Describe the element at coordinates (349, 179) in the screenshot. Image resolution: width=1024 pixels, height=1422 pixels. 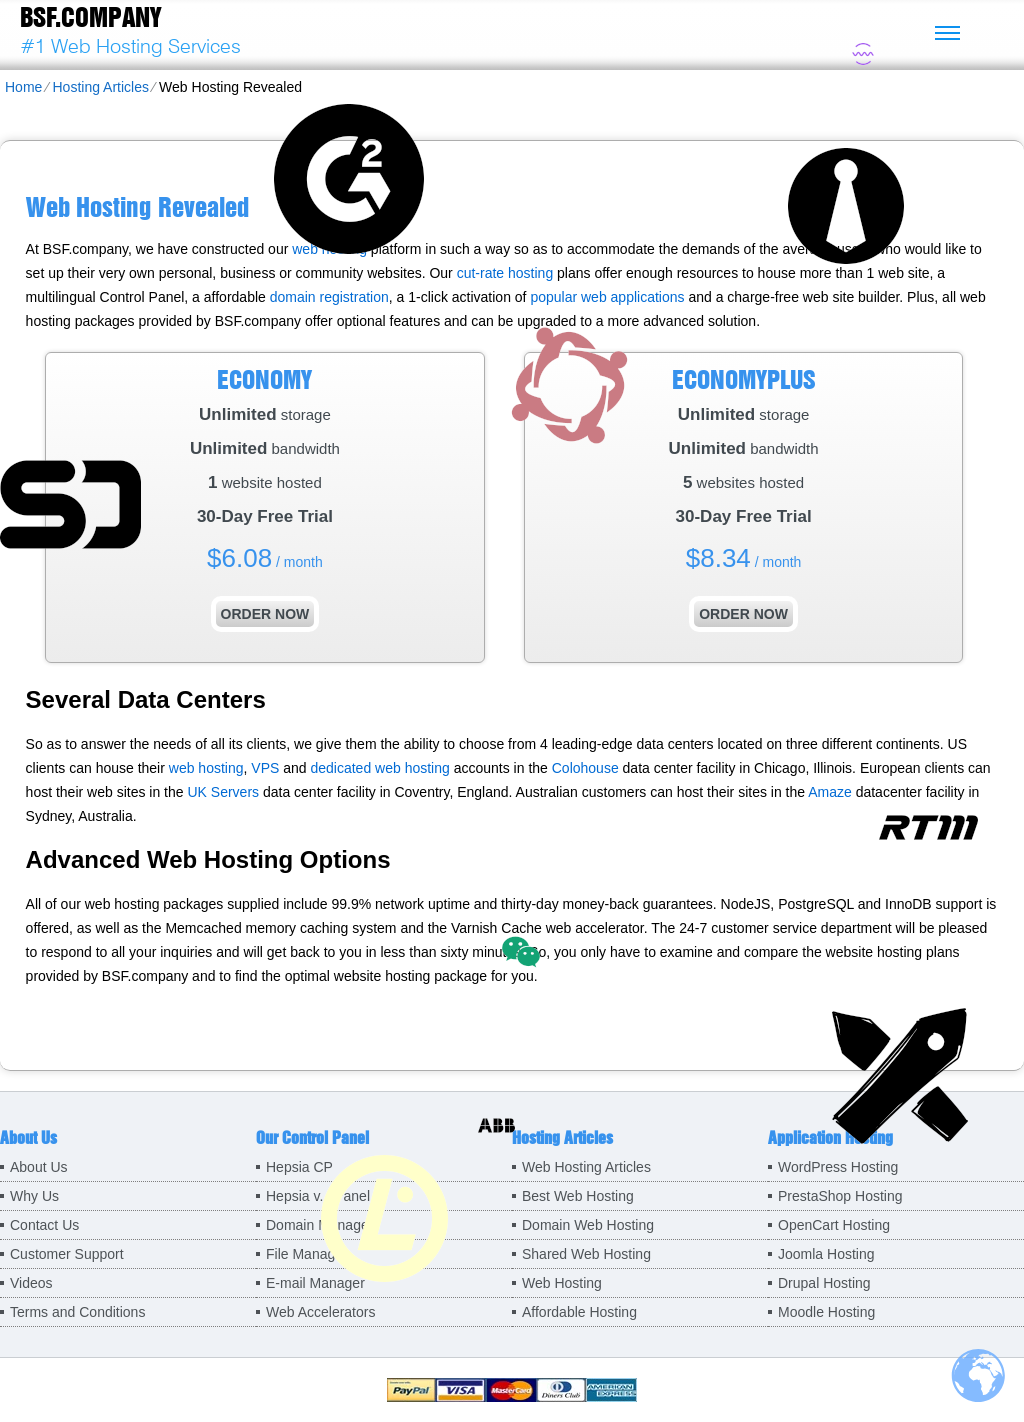
I see `view G2 reviews and ratings` at that location.